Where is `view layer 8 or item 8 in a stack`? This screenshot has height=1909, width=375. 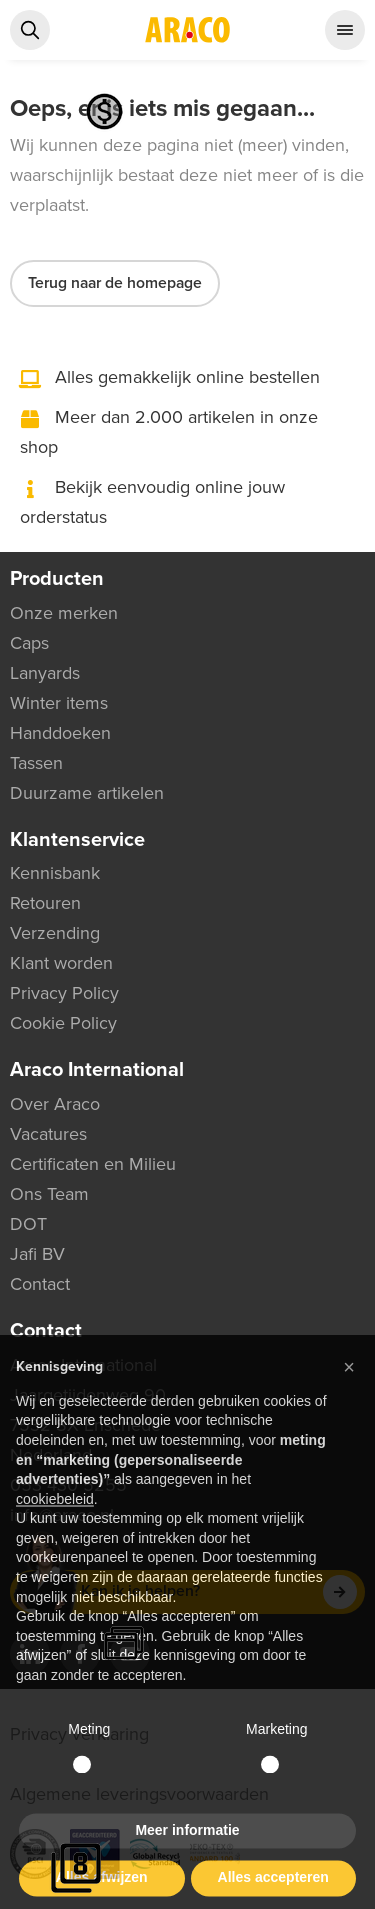 view layer 8 or item 8 in a stack is located at coordinates (76, 1868).